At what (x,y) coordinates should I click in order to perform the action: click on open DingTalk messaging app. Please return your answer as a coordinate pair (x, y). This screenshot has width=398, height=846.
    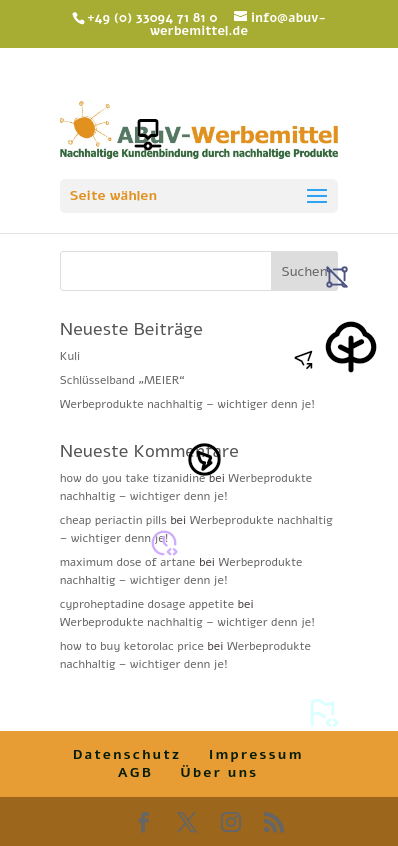
    Looking at the image, I should click on (204, 459).